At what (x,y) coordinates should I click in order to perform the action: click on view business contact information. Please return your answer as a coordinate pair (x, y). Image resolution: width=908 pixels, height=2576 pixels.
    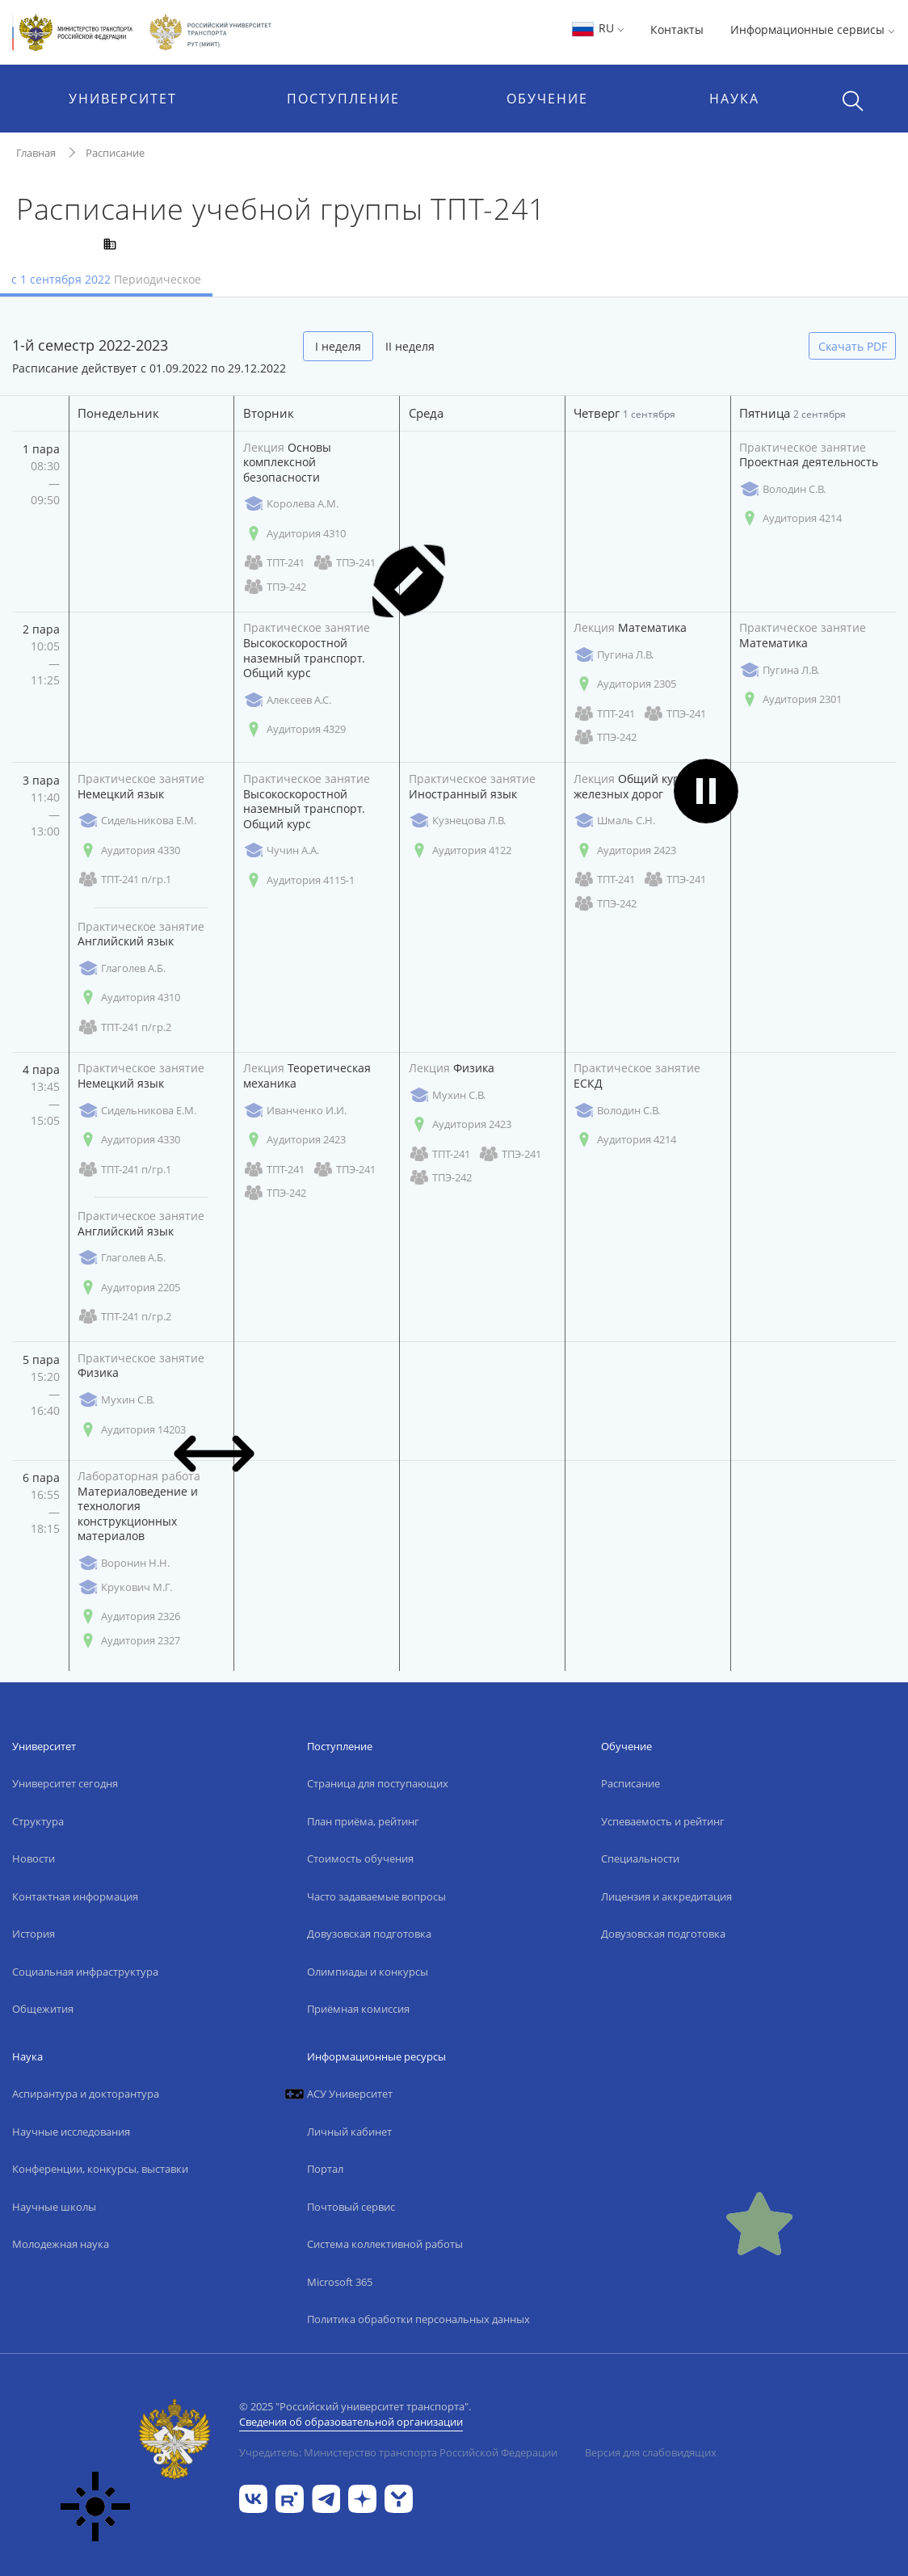
    Looking at the image, I should click on (110, 244).